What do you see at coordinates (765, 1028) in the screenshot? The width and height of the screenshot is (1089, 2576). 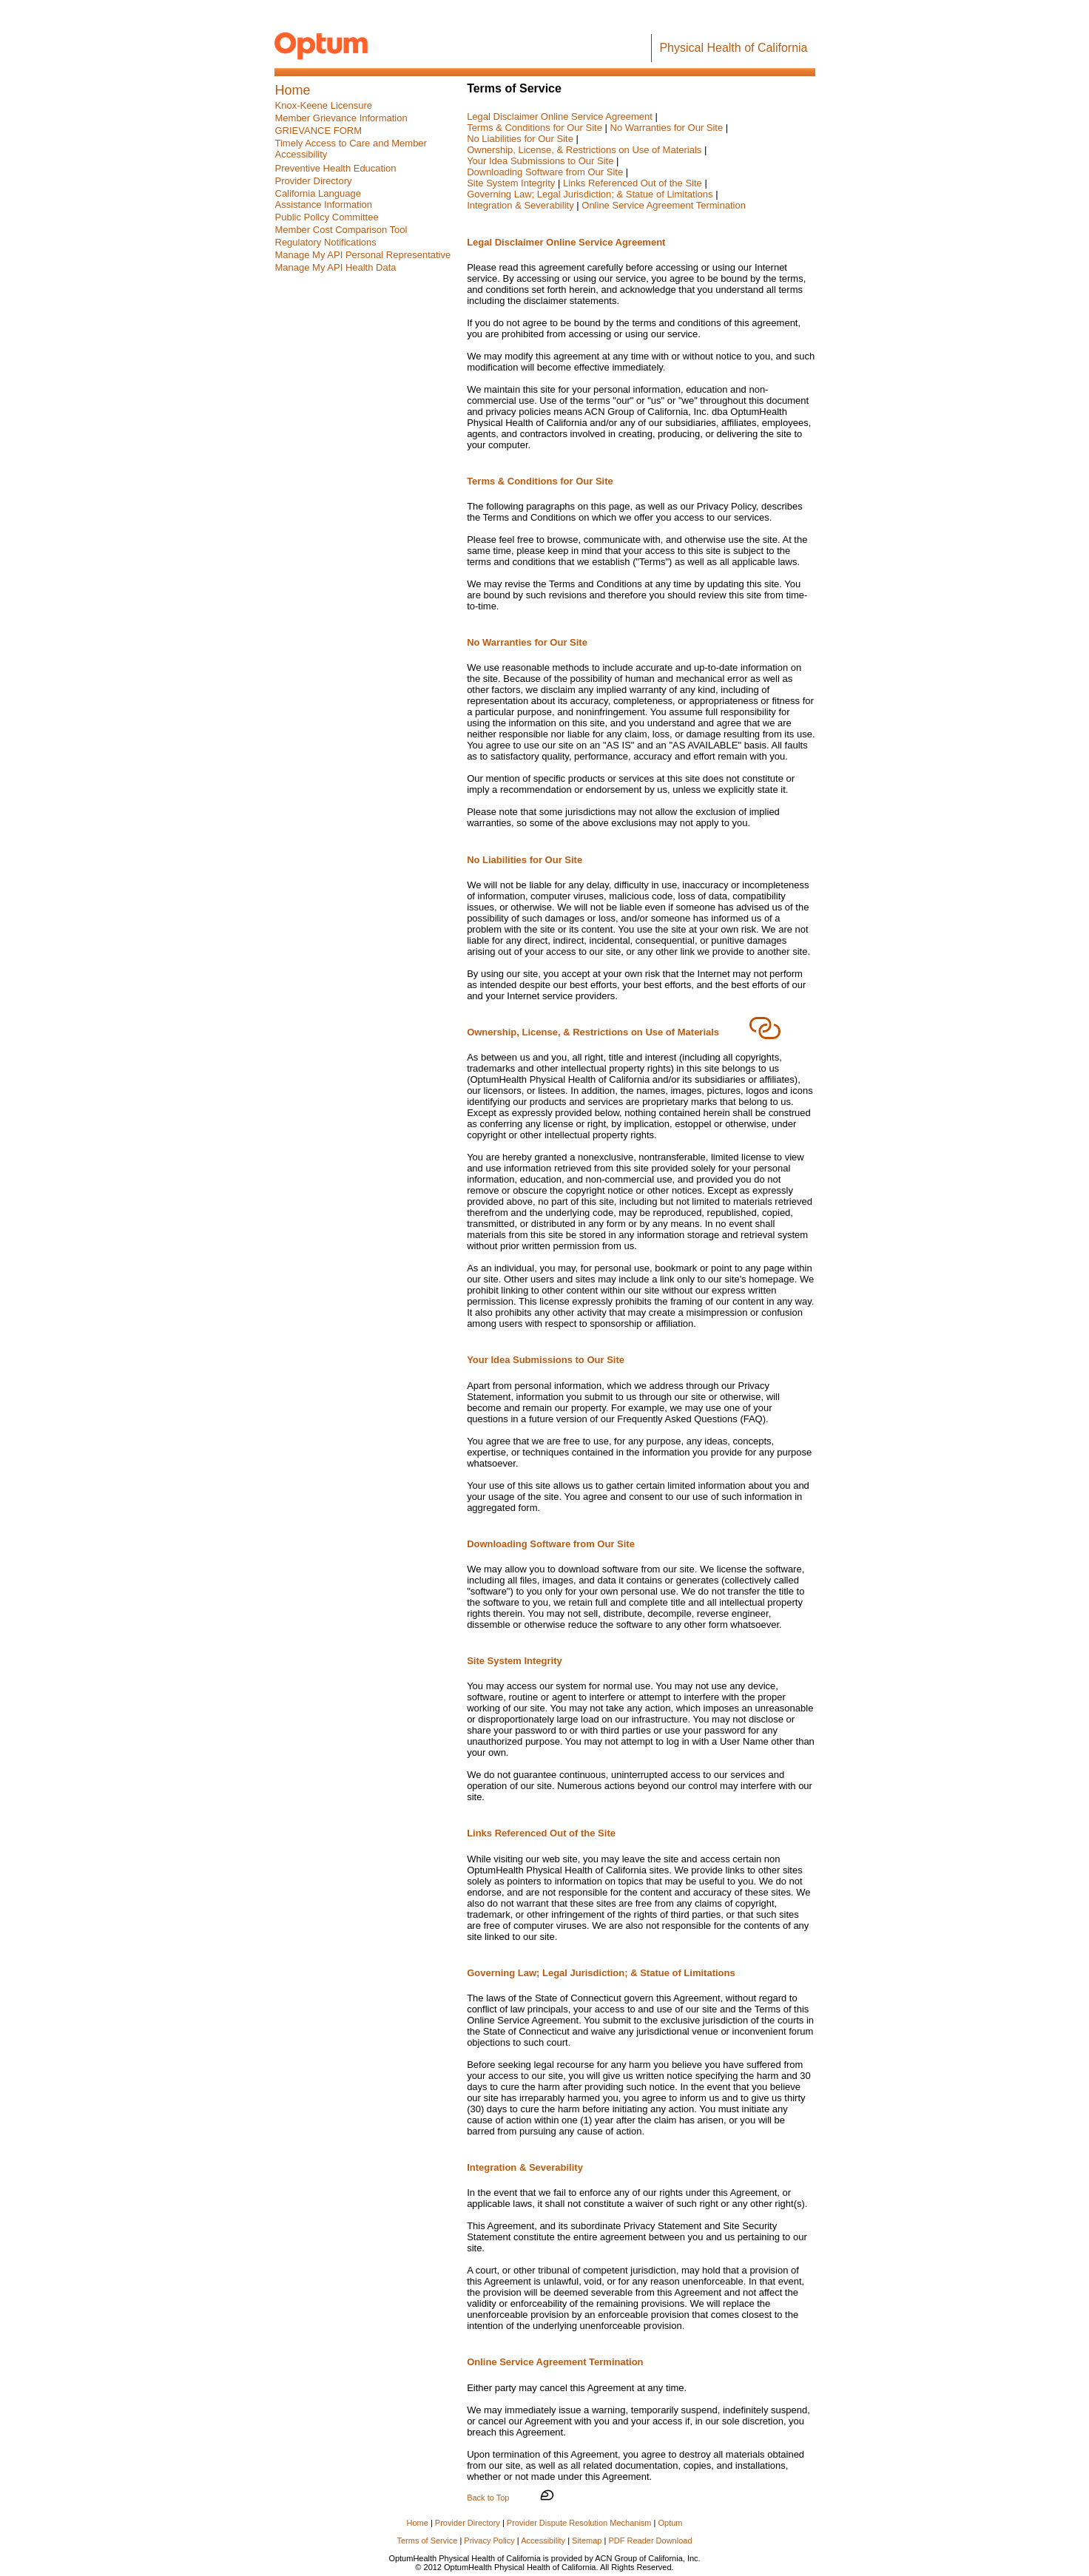 I see `insert or create a hyperlink` at bounding box center [765, 1028].